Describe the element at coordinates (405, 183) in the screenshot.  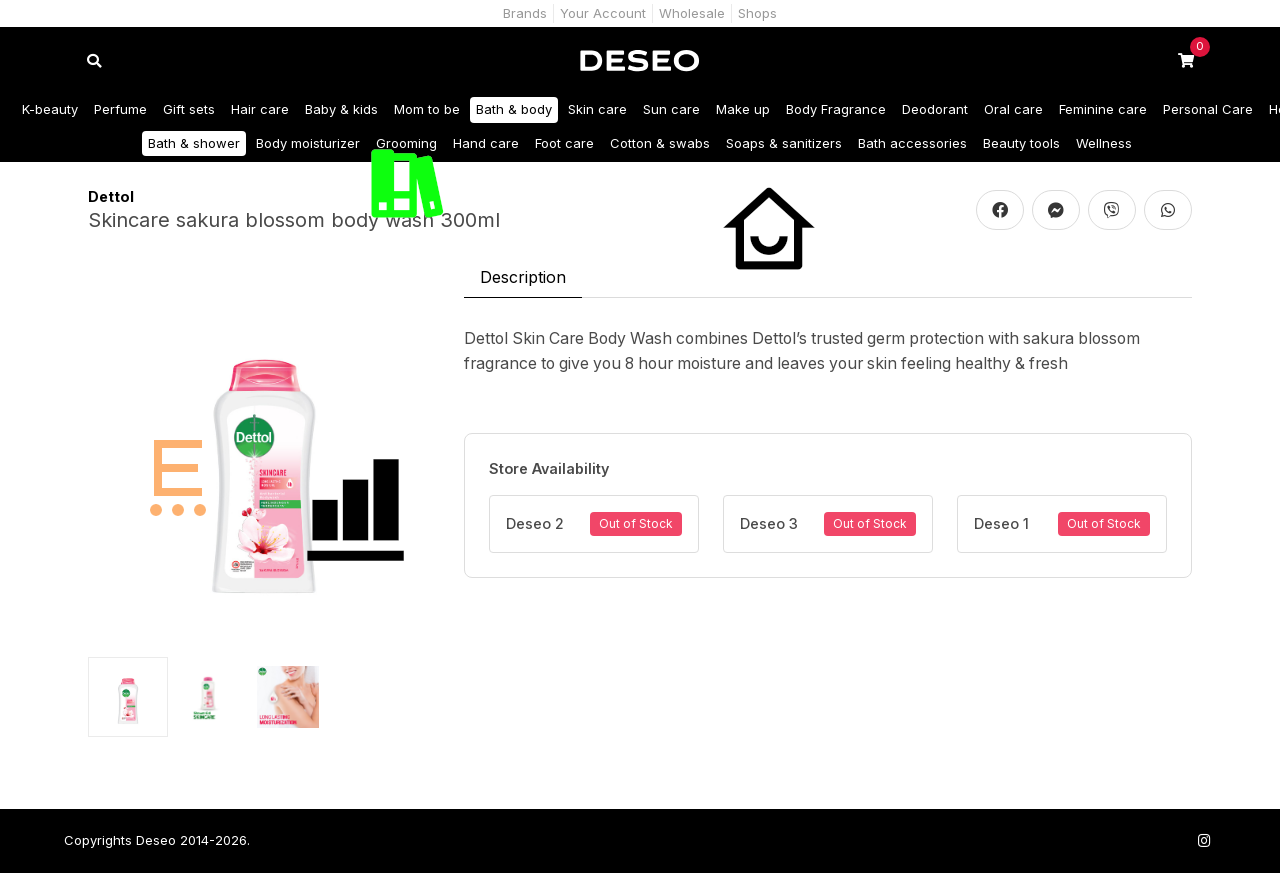
I see `access your library or collection` at that location.